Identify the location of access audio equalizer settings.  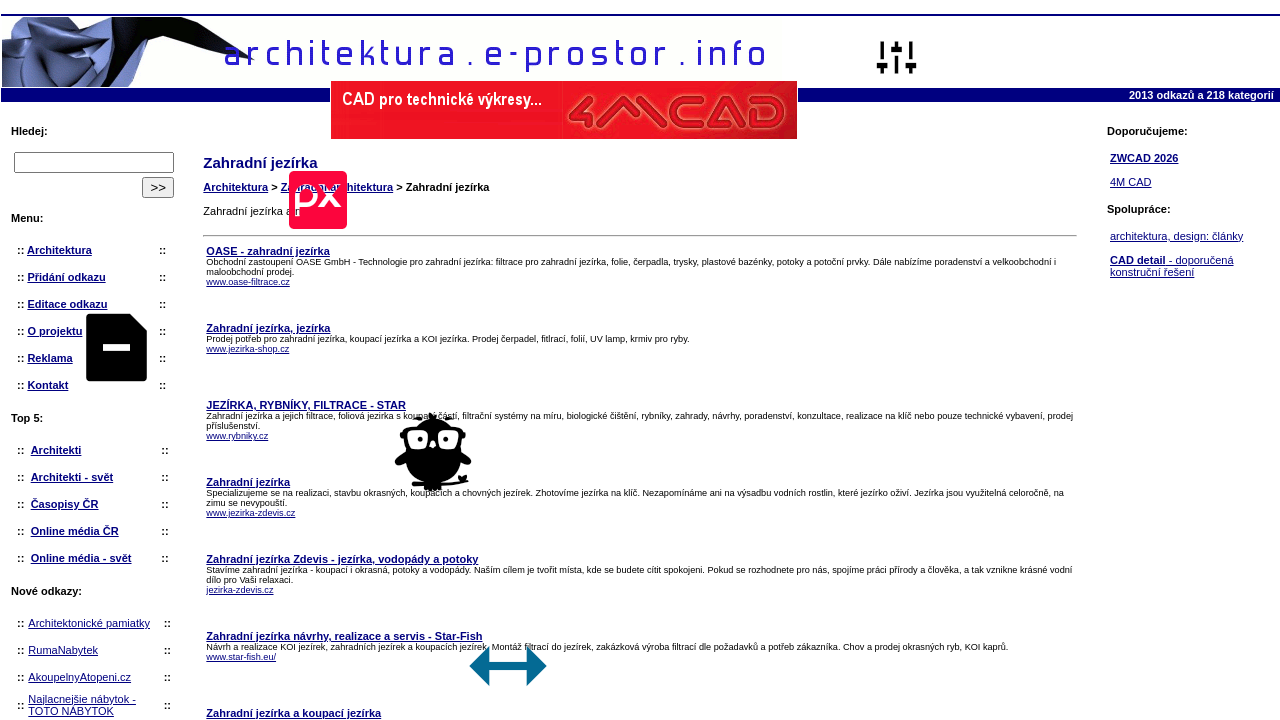
(896, 57).